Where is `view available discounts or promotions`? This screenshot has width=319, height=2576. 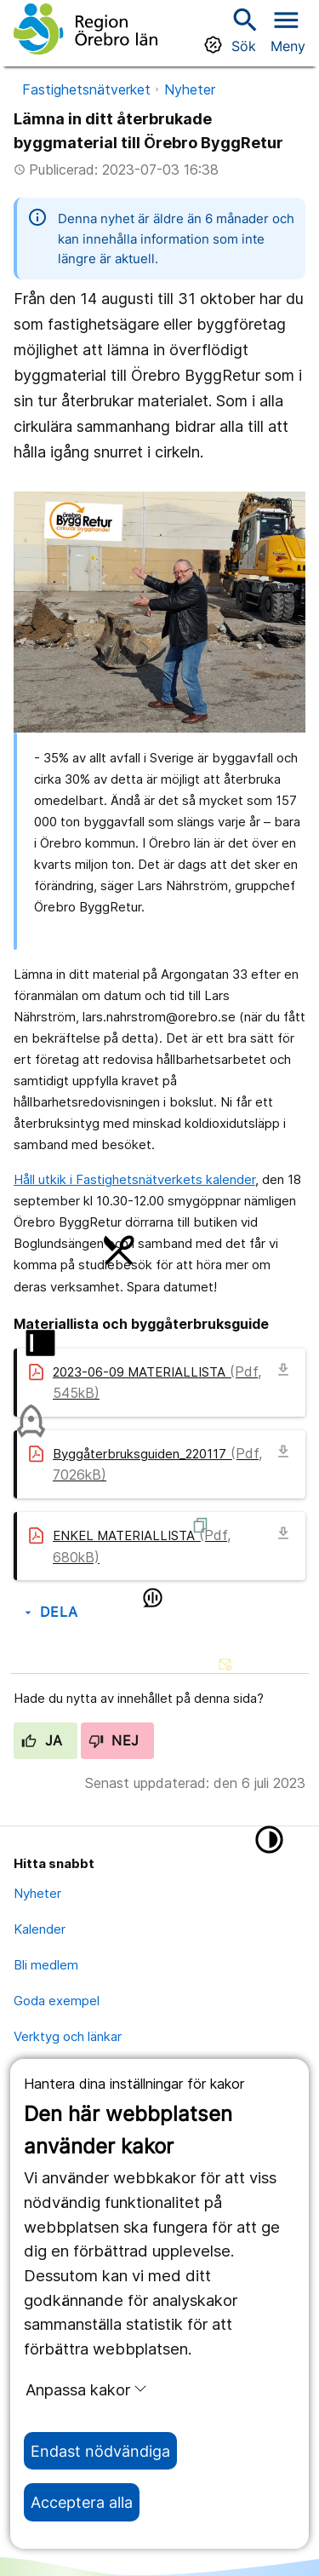
view available discounts or promotions is located at coordinates (213, 44).